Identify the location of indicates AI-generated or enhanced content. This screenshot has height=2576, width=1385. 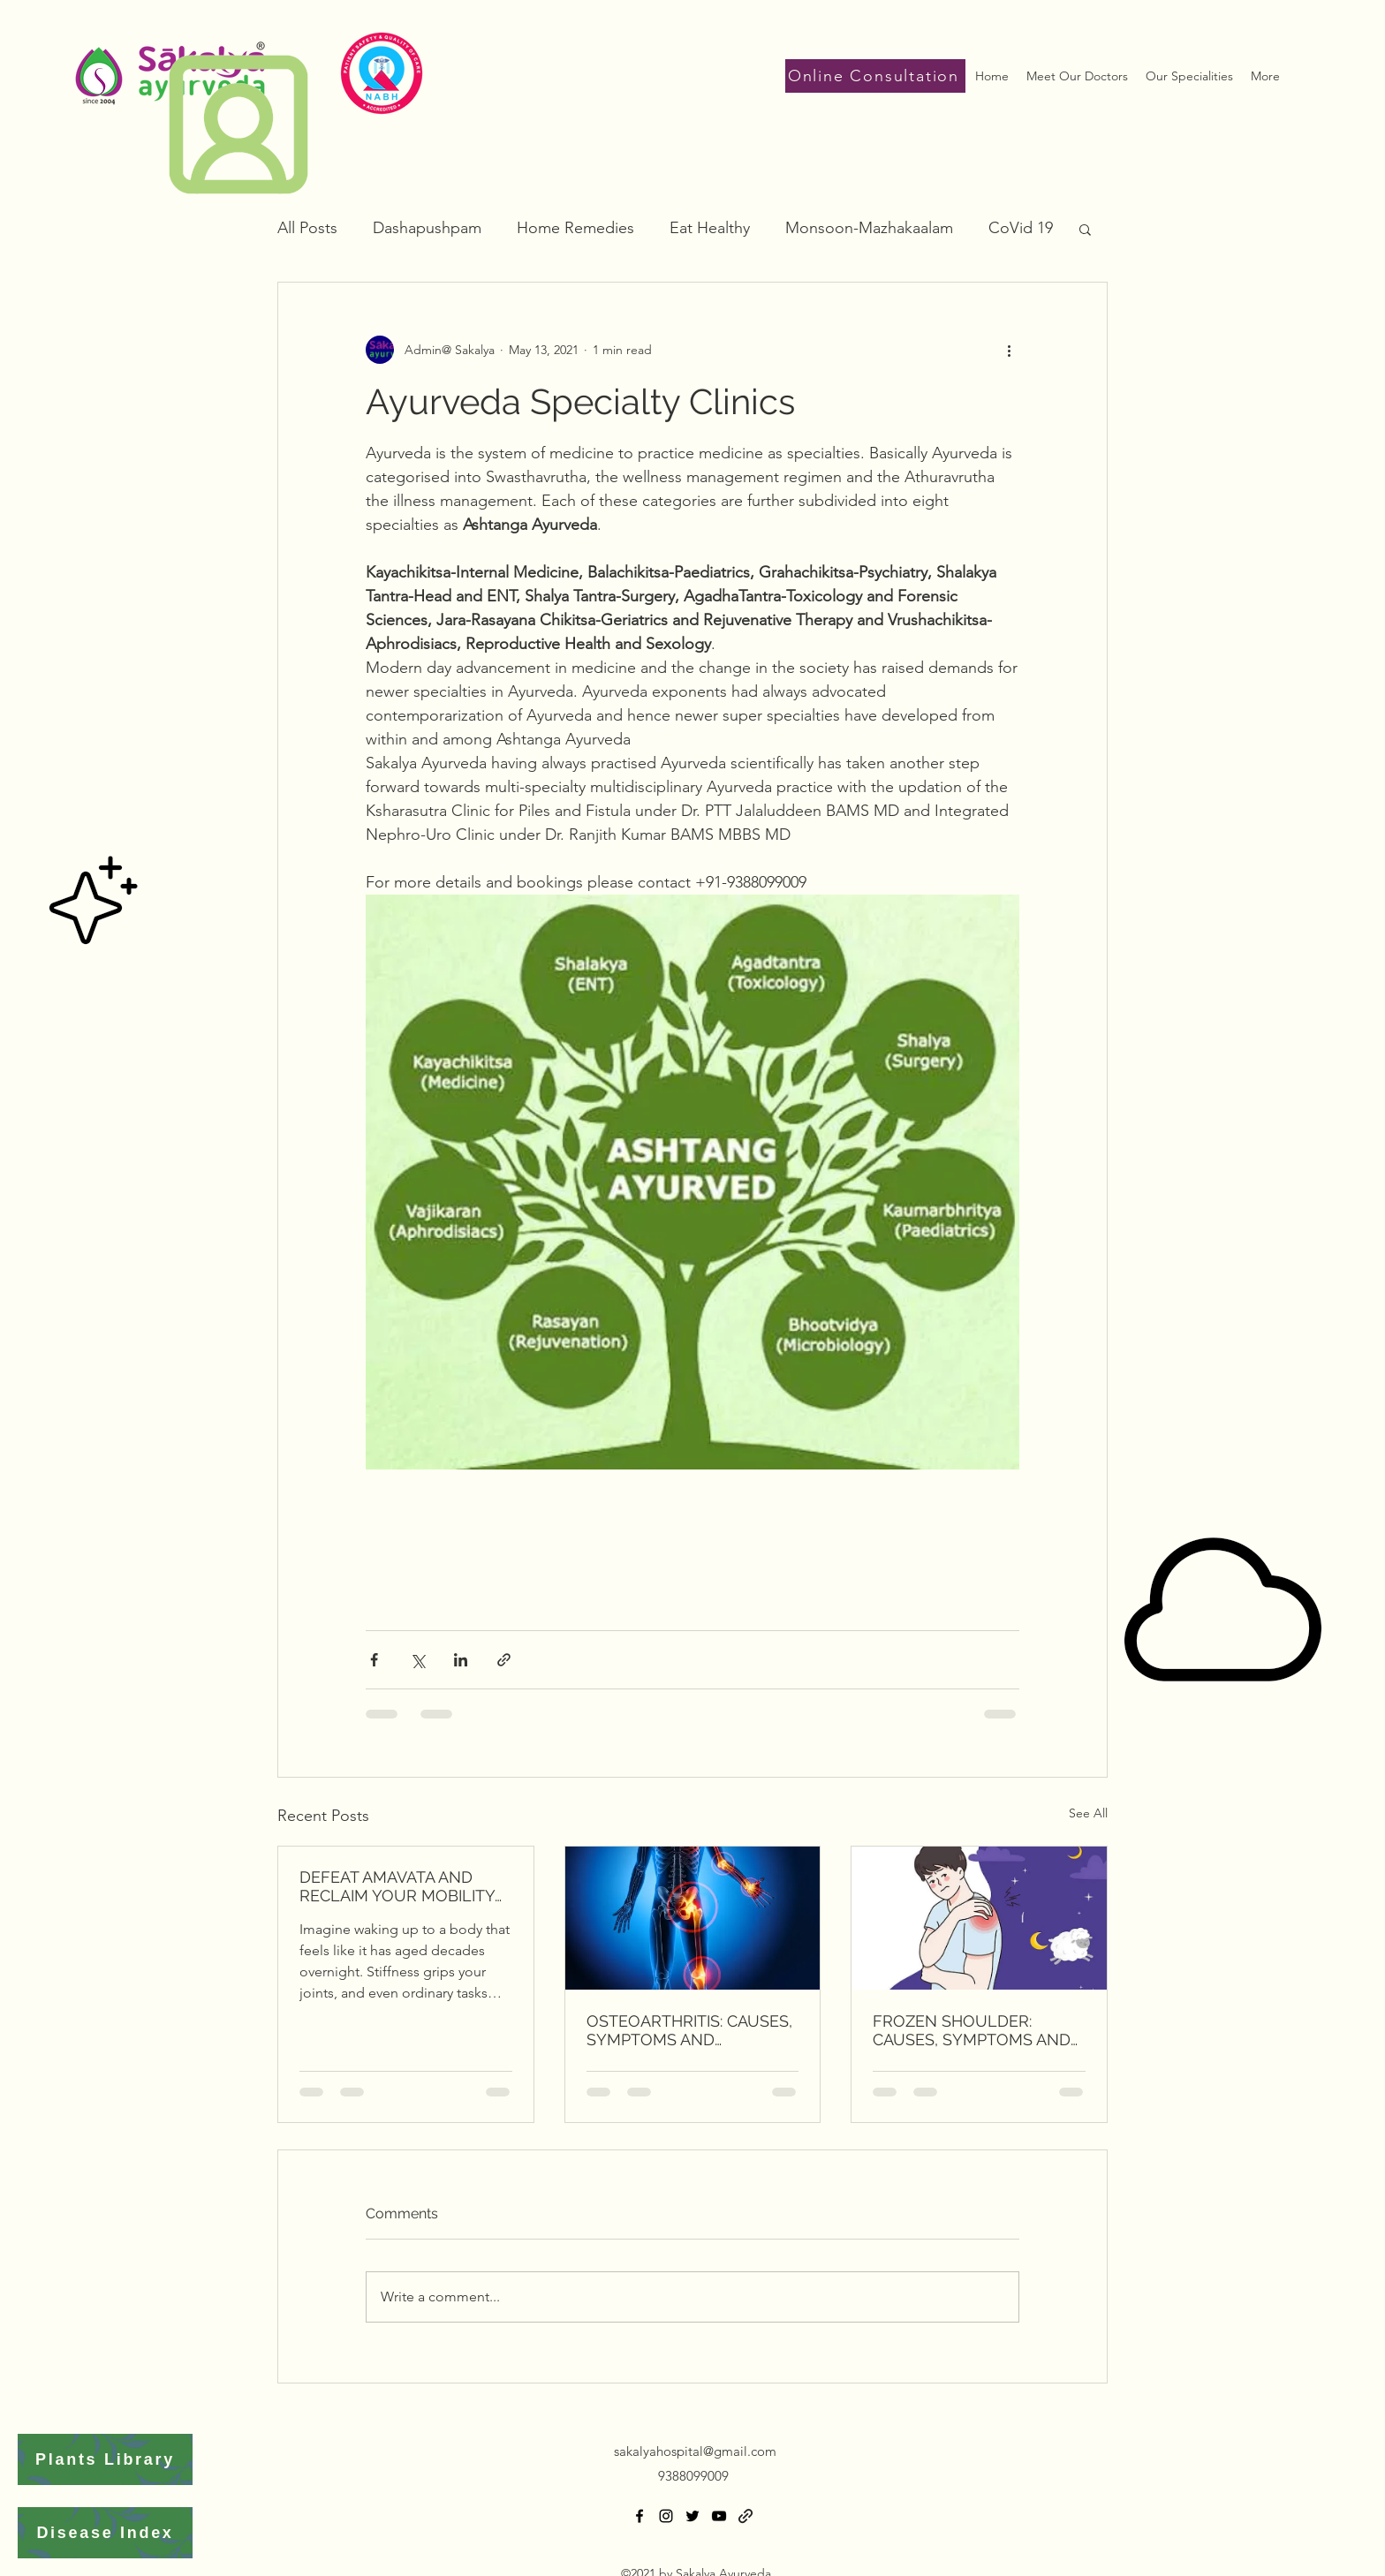
(92, 902).